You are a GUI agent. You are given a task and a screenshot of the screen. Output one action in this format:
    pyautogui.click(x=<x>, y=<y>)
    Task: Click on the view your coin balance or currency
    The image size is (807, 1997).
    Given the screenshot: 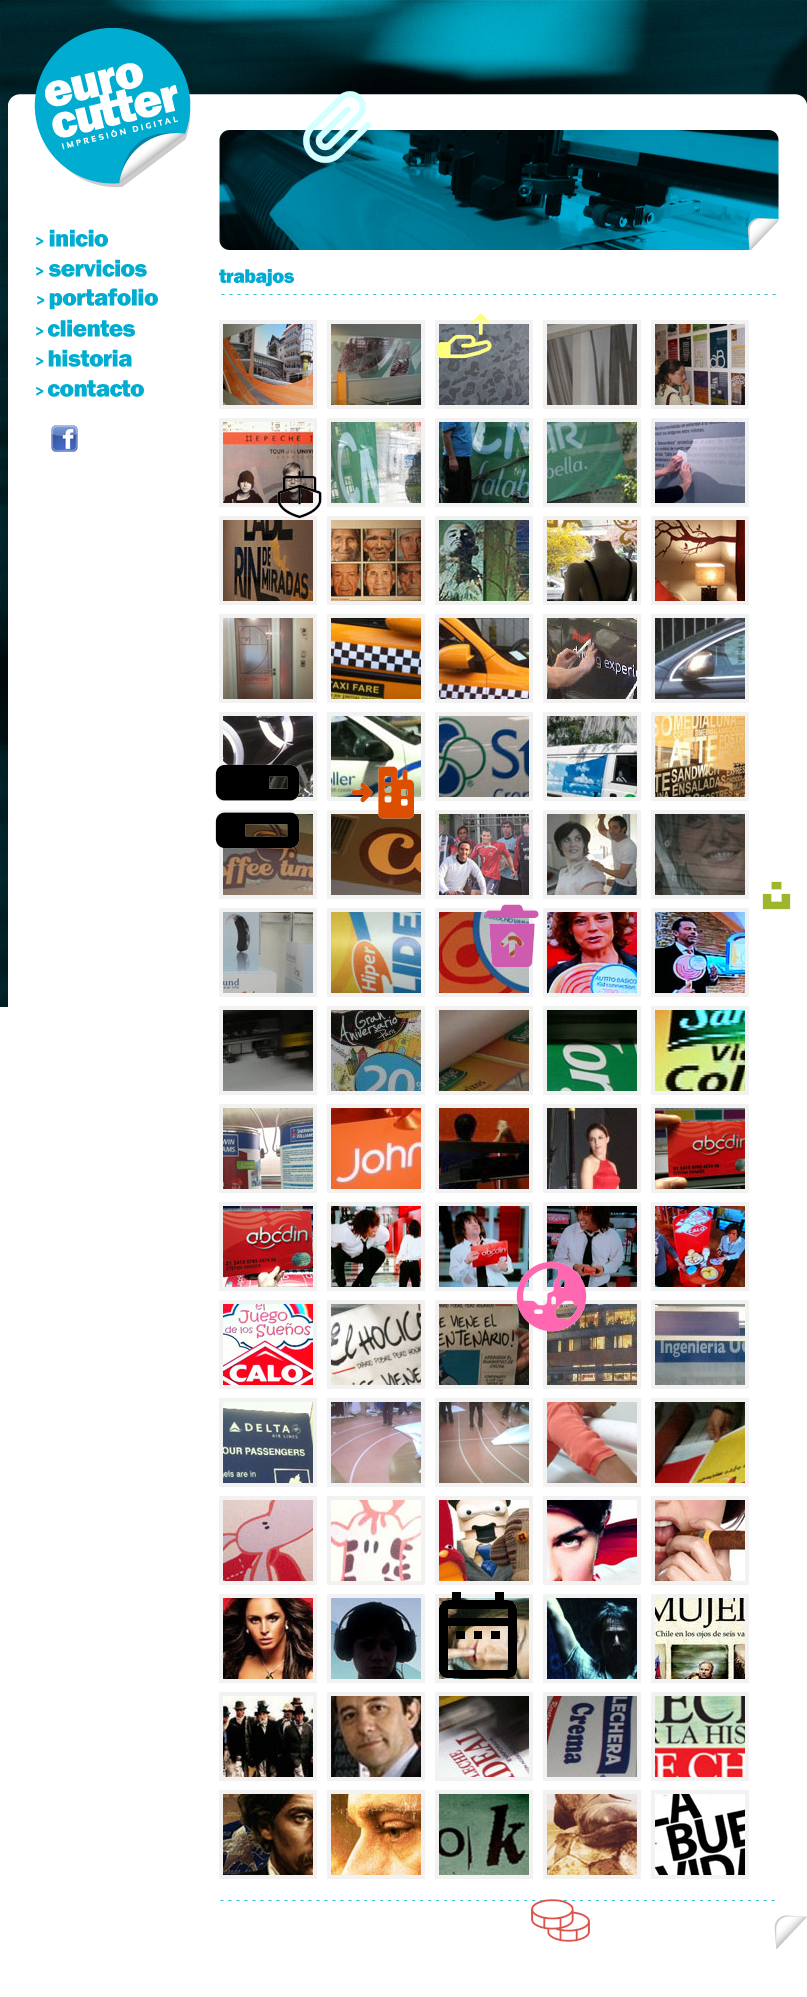 What is the action you would take?
    pyautogui.click(x=560, y=1920)
    